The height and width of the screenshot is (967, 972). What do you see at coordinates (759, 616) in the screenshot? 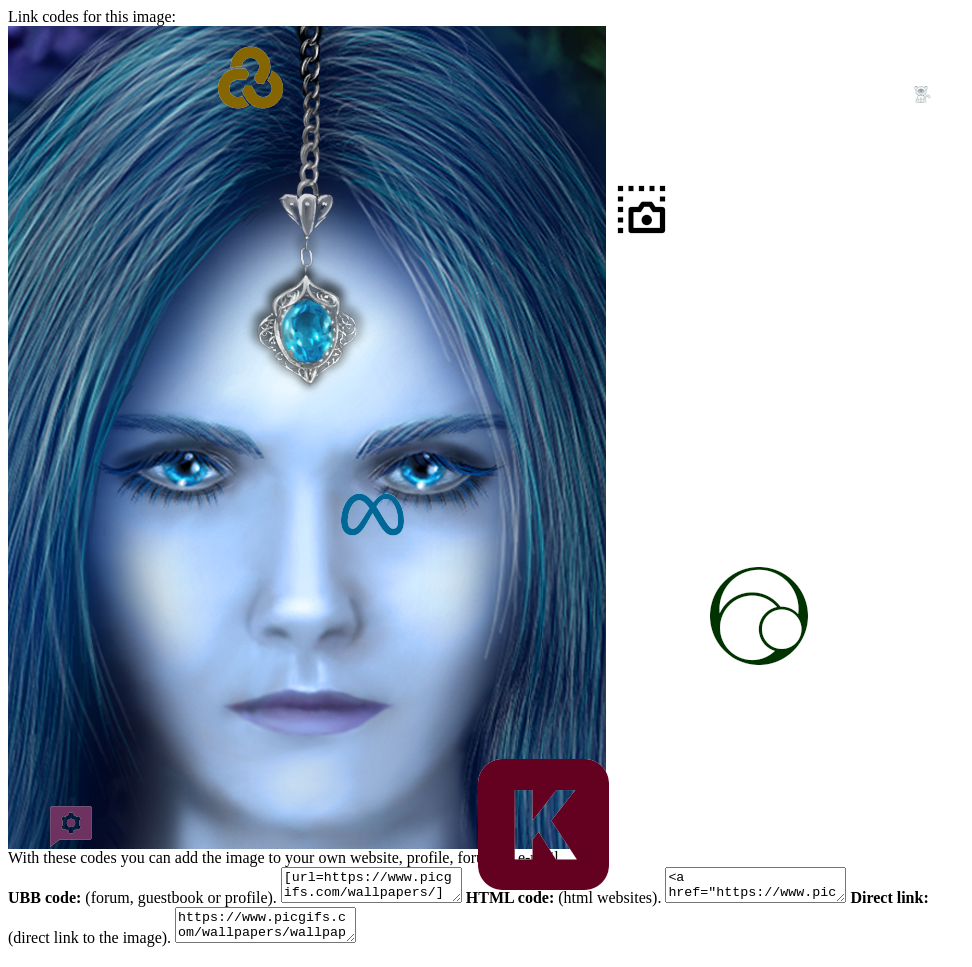
I see `pagseguro payment service logo` at bounding box center [759, 616].